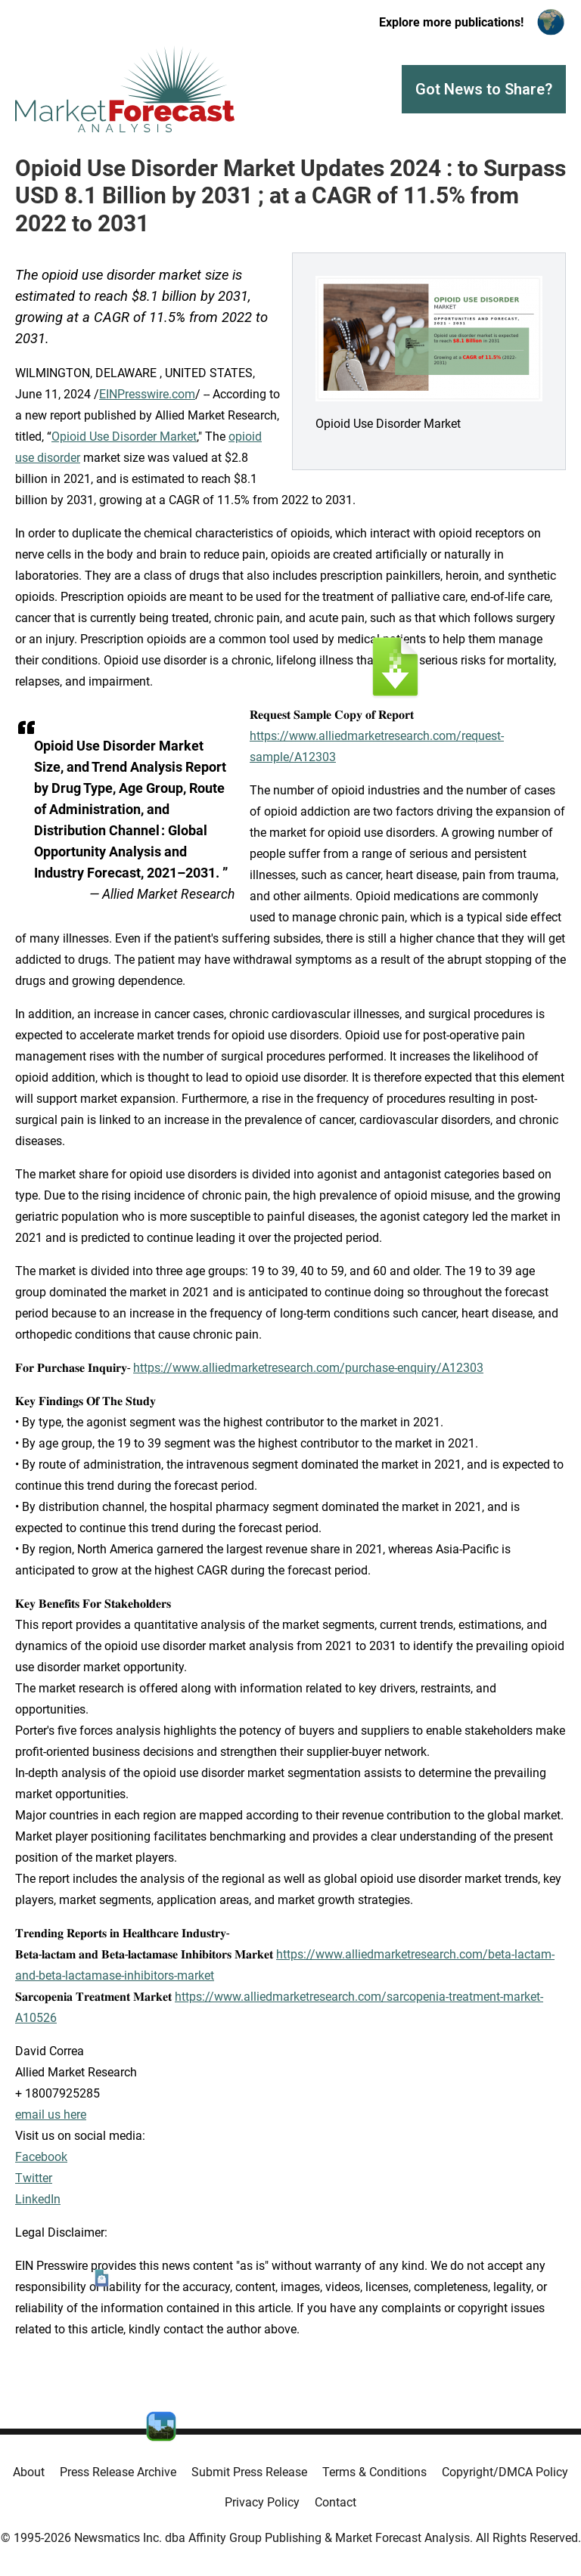  I want to click on open tetzle jigsaw puzzle game, so click(161, 2426).